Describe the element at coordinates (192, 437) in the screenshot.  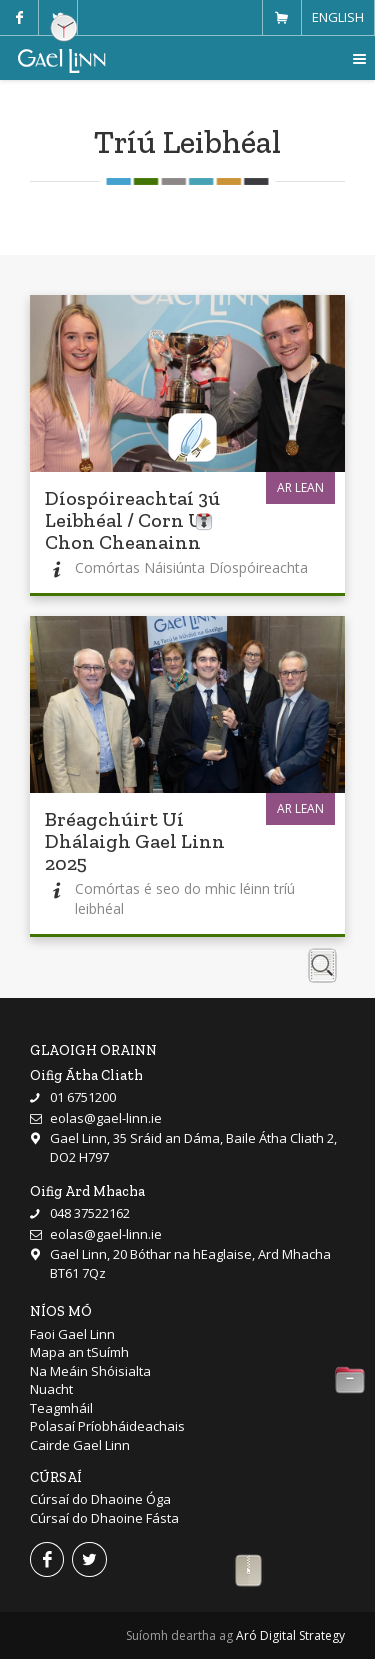
I see `open vara text editor app` at that location.